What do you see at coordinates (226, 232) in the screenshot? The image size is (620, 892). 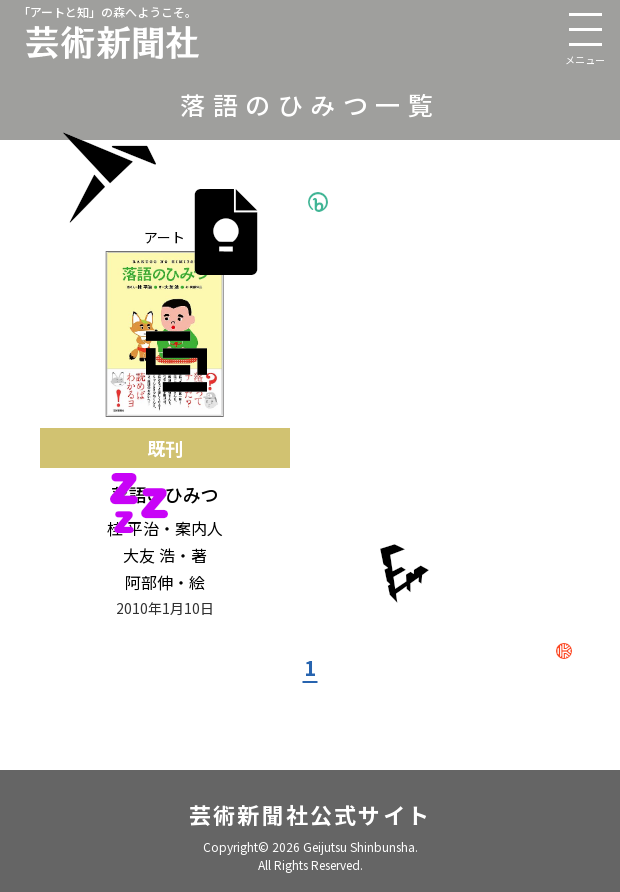 I see `open google keep app` at bounding box center [226, 232].